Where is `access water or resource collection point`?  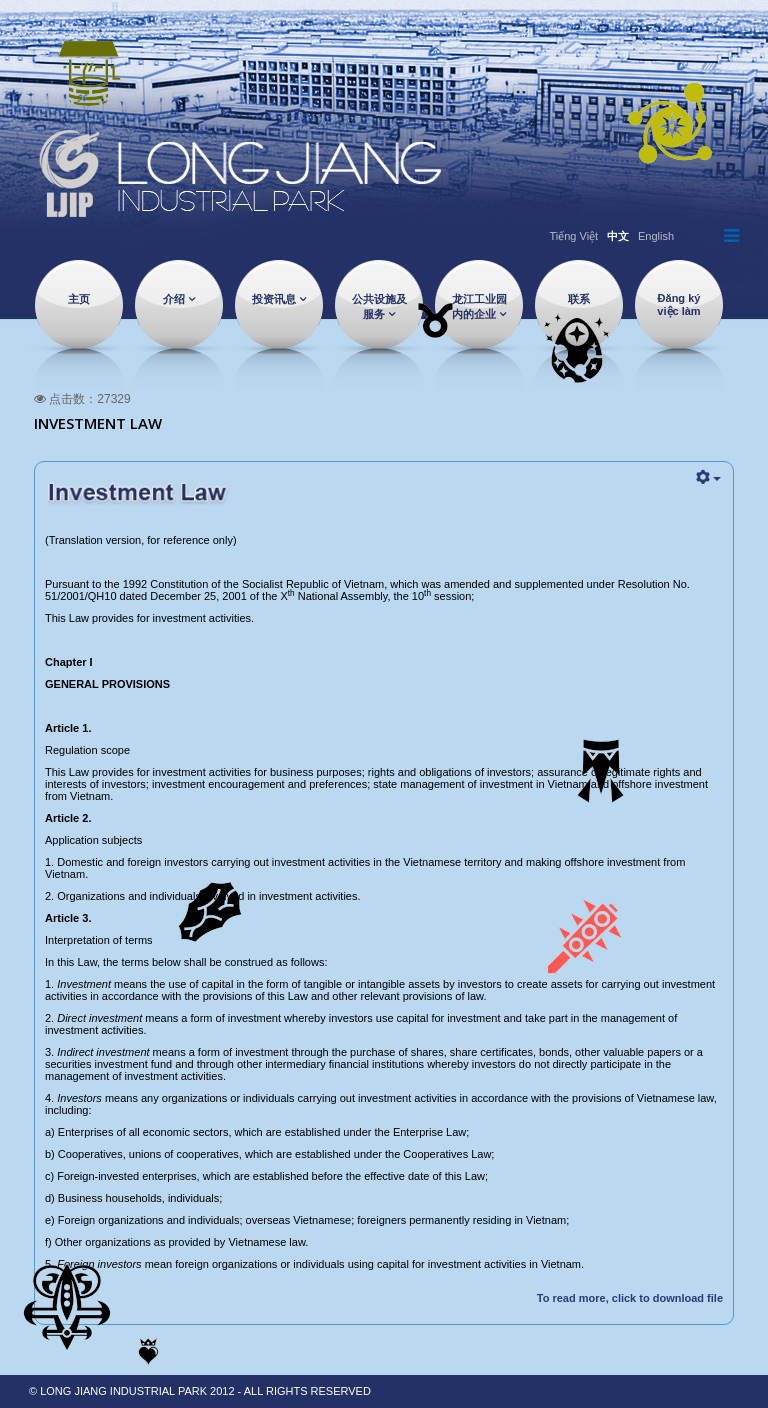
access water or resource collection point is located at coordinates (88, 73).